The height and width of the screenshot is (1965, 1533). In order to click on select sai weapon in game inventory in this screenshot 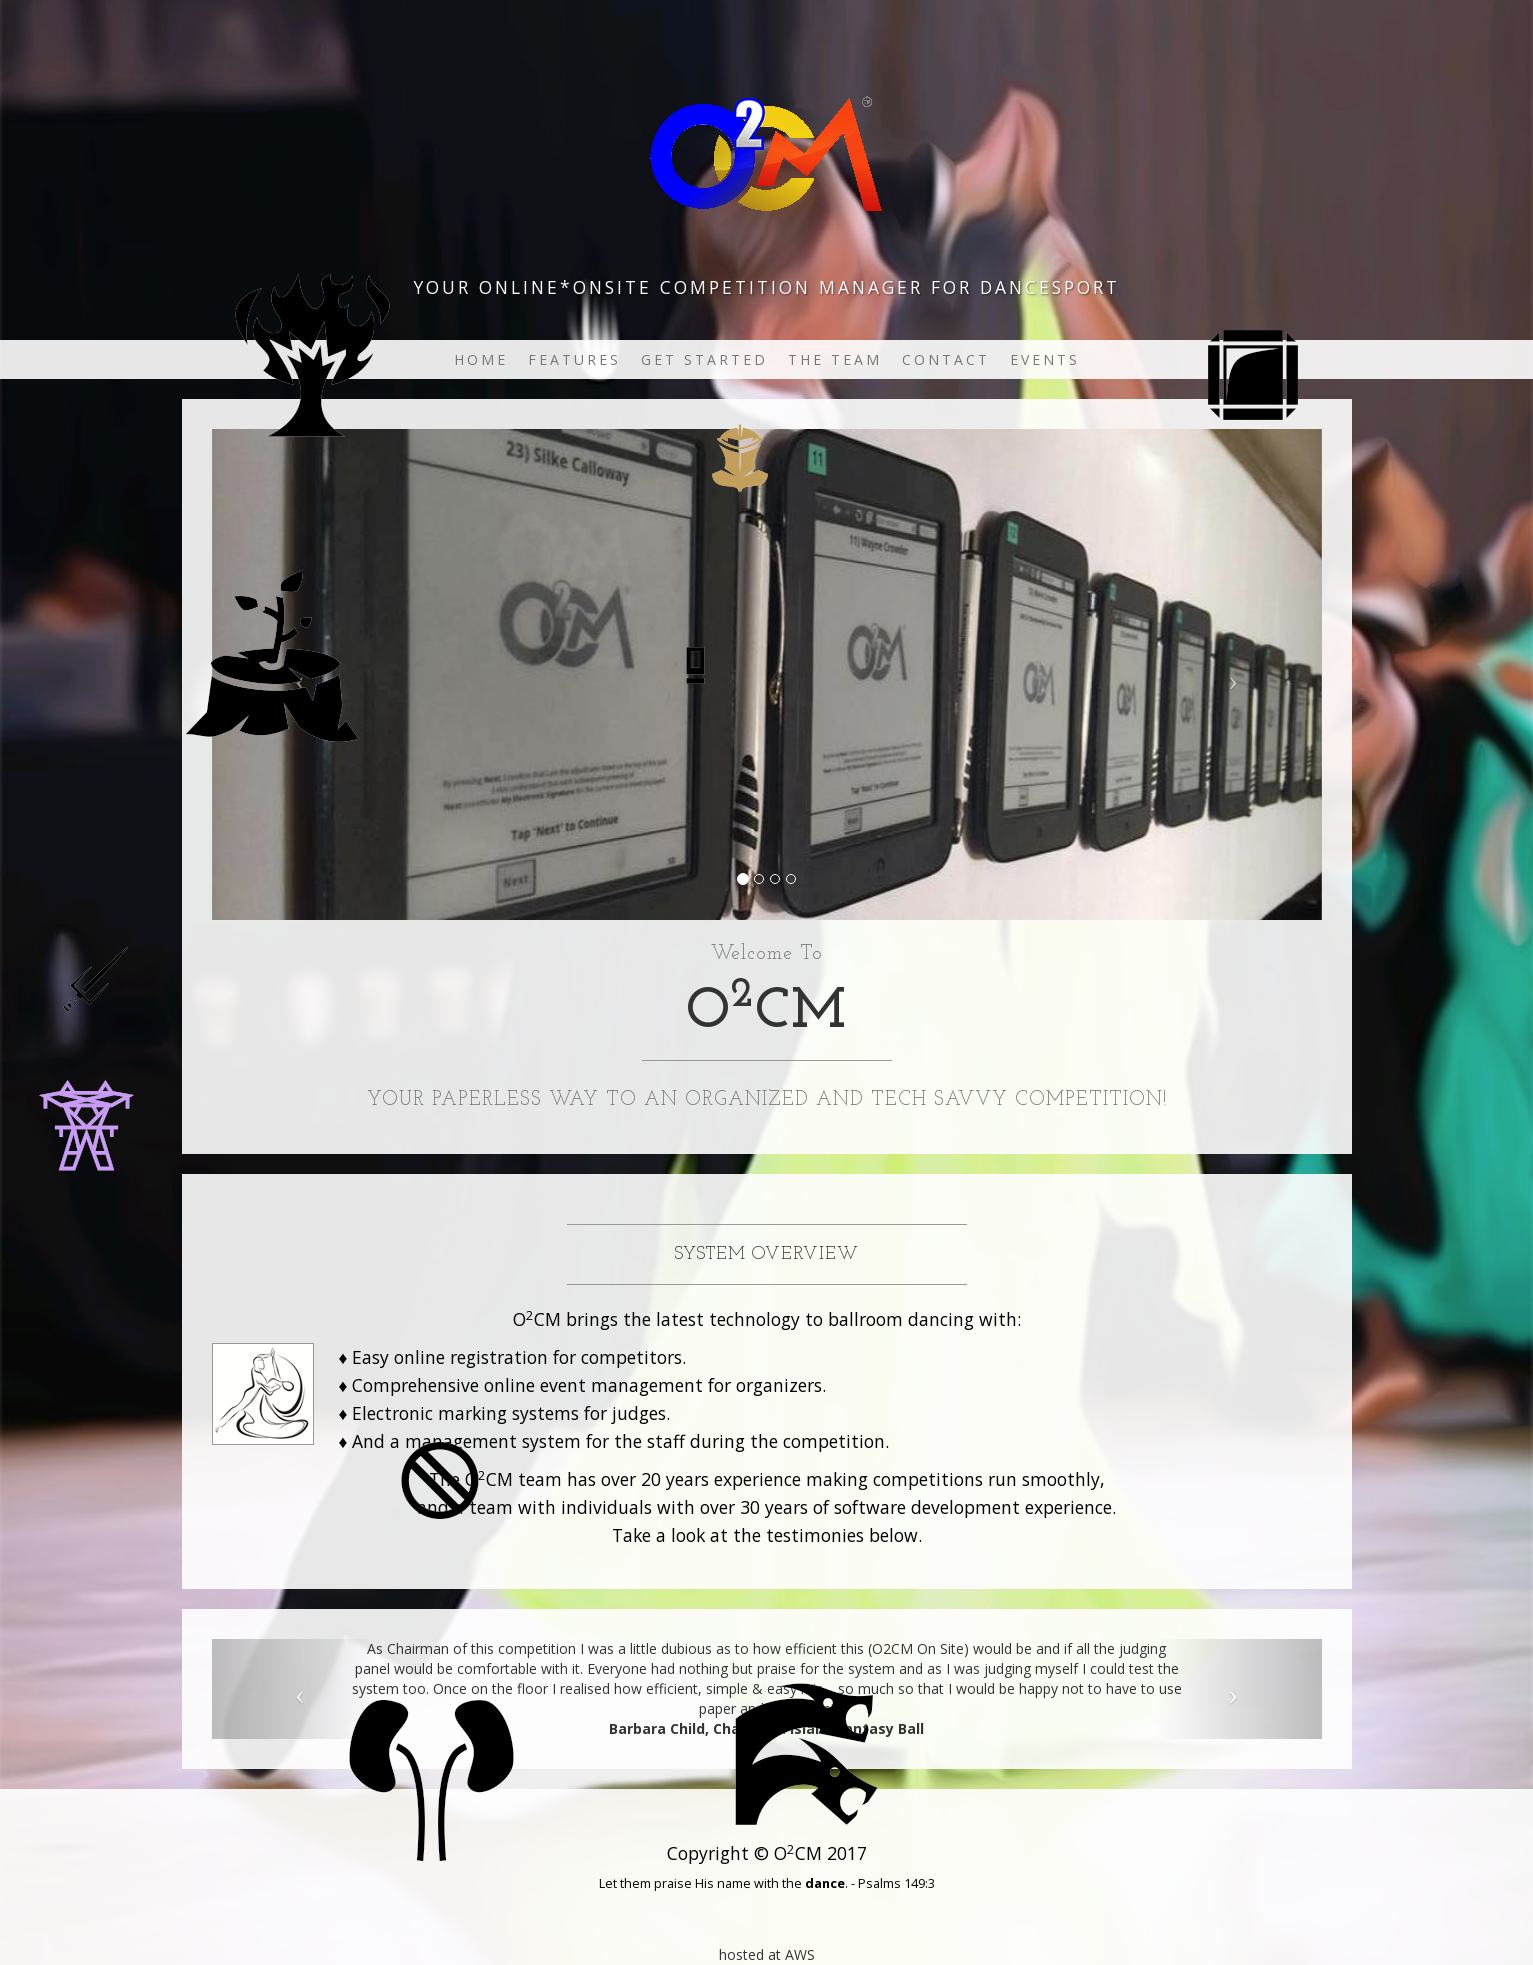, I will do `click(95, 979)`.